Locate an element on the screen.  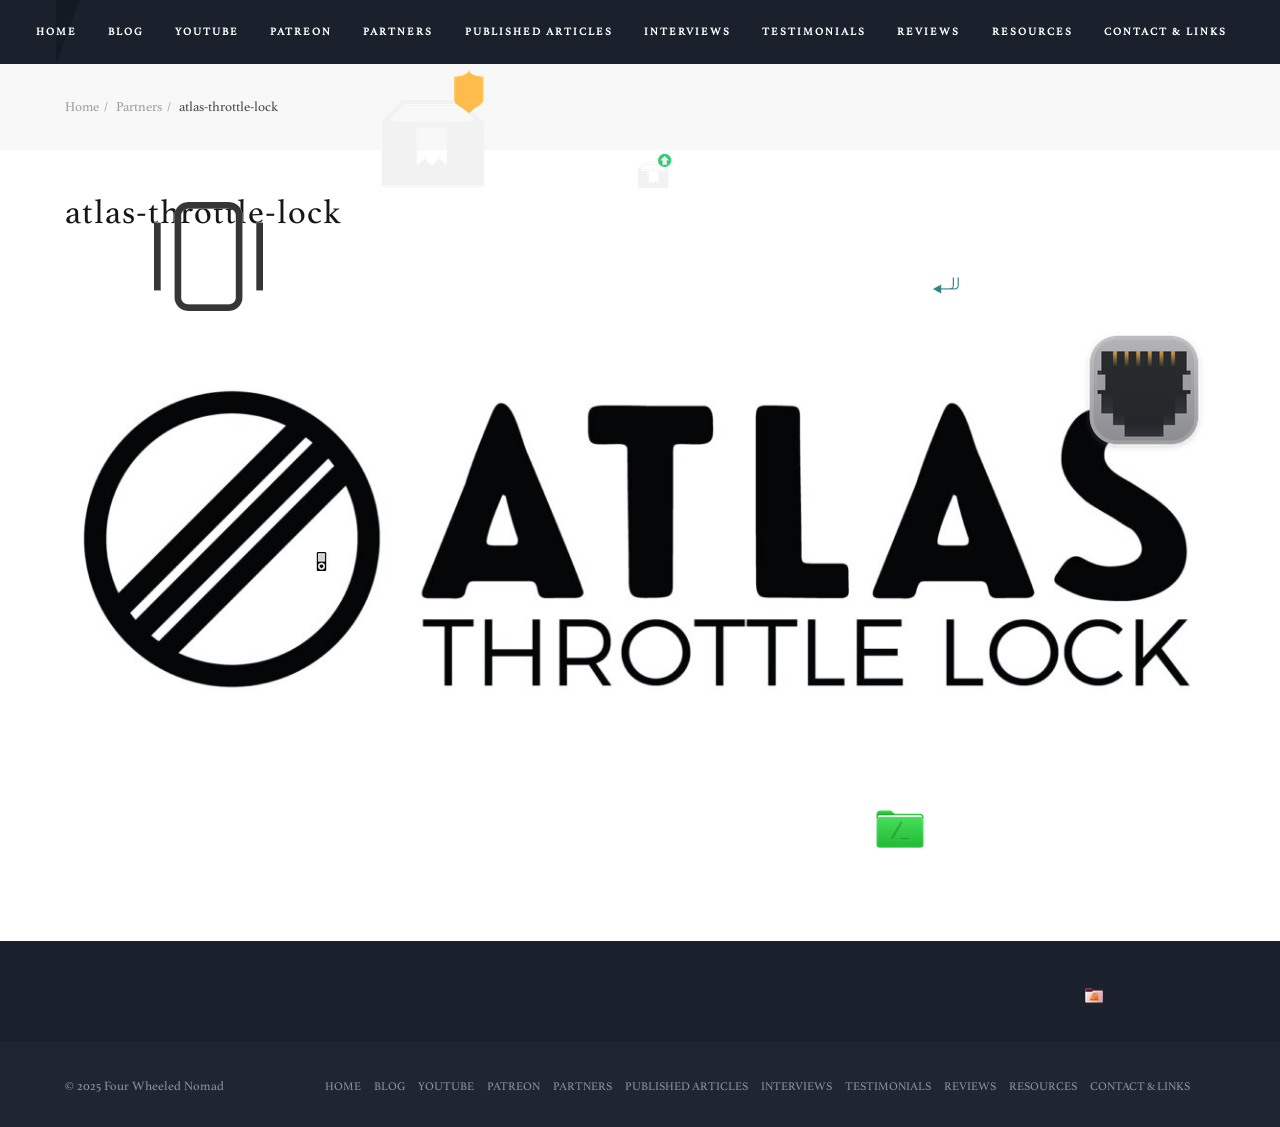
open ethernet network preferences is located at coordinates (1144, 392).